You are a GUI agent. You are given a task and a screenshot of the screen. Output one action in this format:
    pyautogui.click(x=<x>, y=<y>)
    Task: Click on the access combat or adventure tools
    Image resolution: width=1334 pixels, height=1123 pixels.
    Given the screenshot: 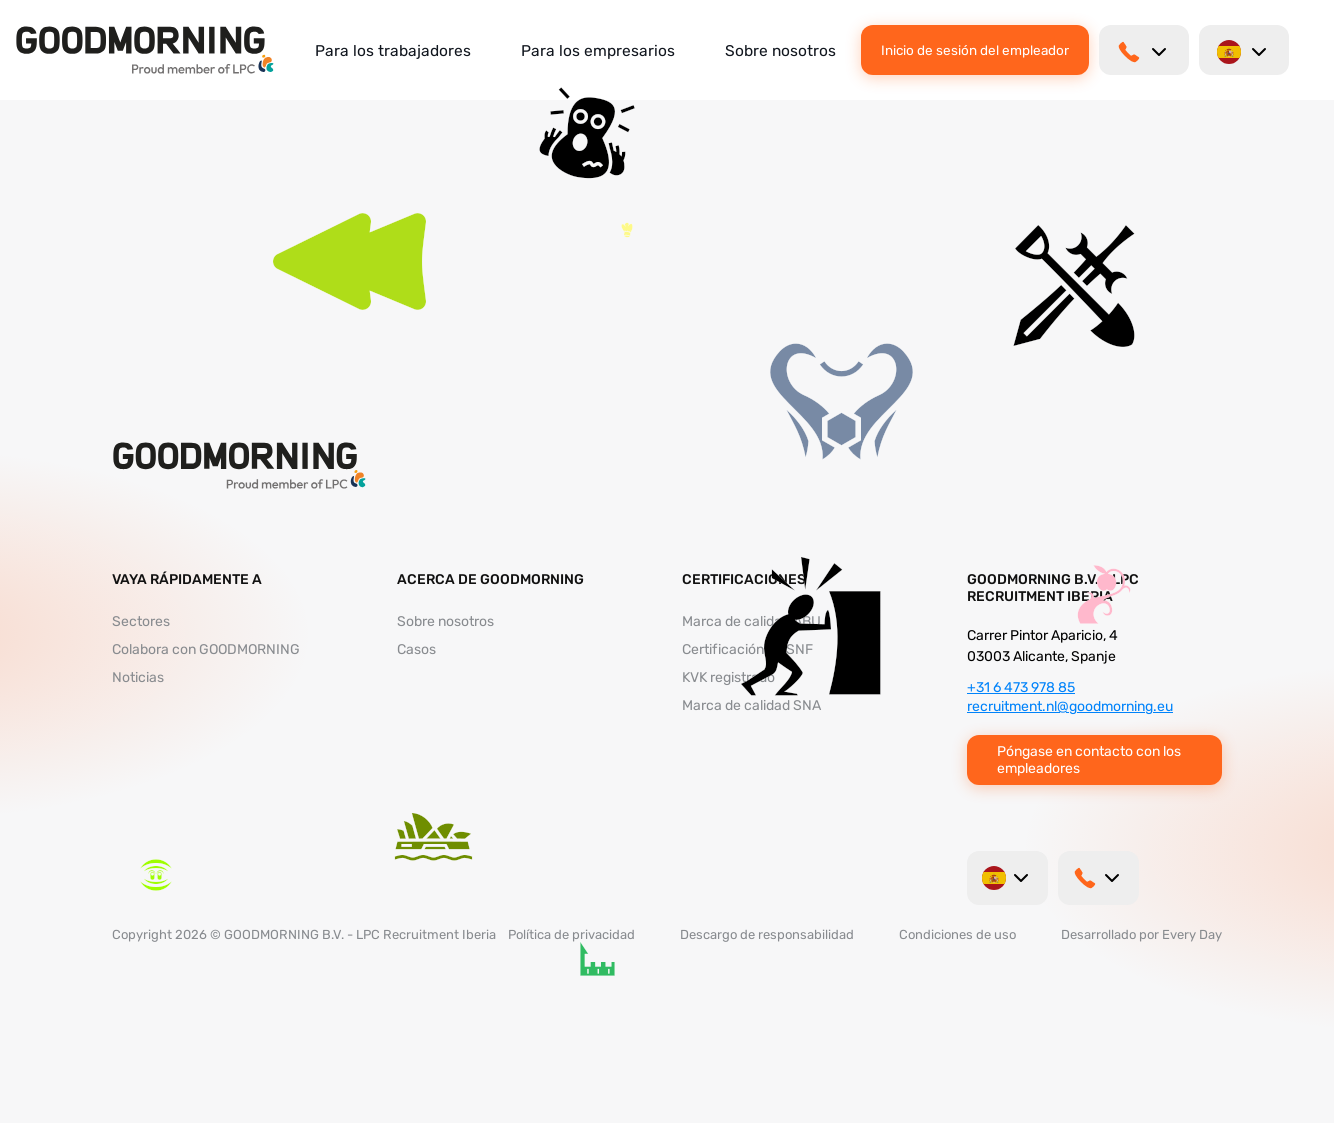 What is the action you would take?
    pyautogui.click(x=1074, y=286)
    